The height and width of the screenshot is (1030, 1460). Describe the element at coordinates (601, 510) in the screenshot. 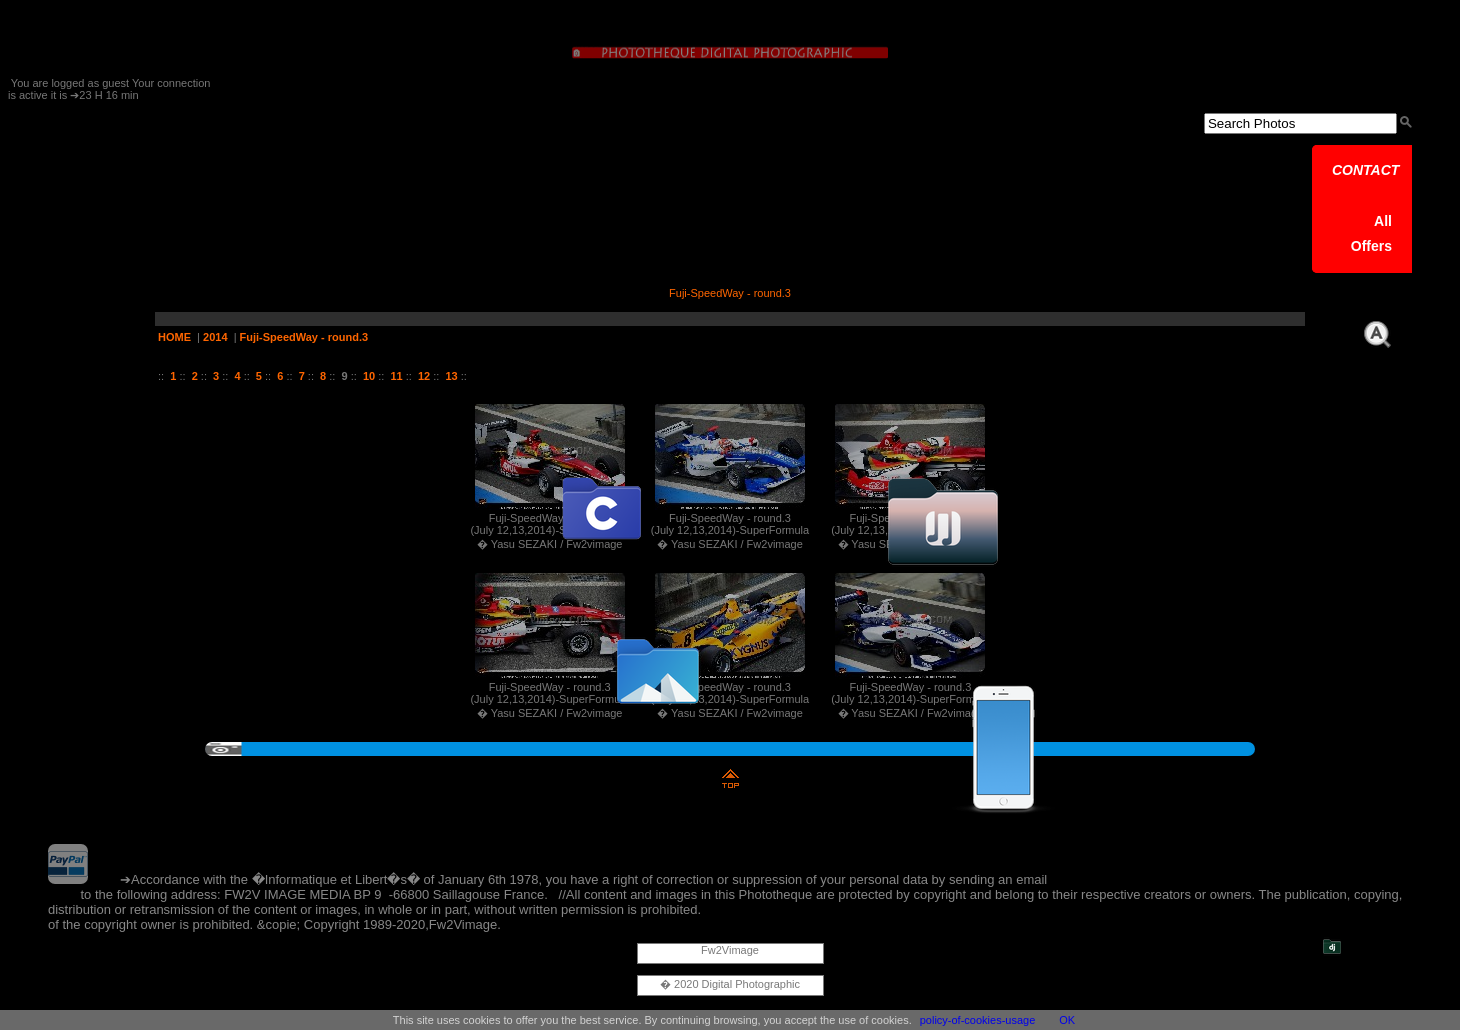

I see `open folder containing C programming files` at that location.